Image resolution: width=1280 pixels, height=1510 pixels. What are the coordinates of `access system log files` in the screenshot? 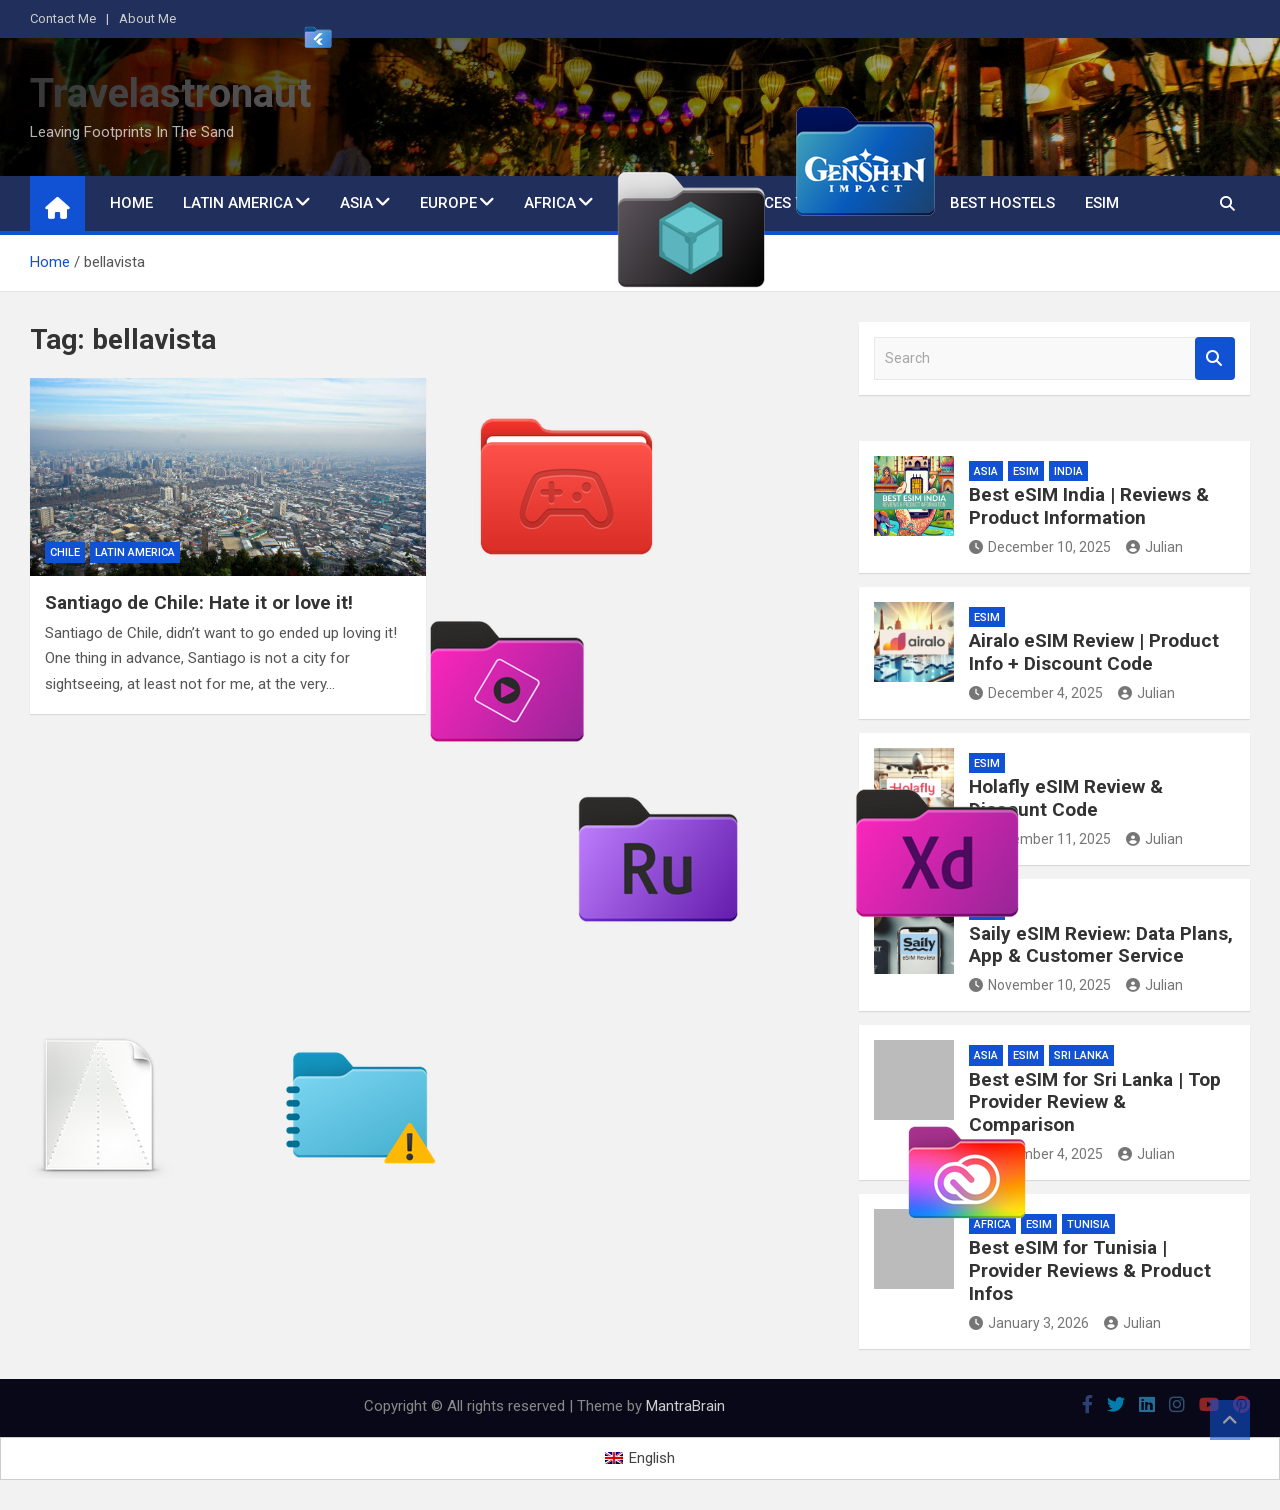 It's located at (359, 1108).